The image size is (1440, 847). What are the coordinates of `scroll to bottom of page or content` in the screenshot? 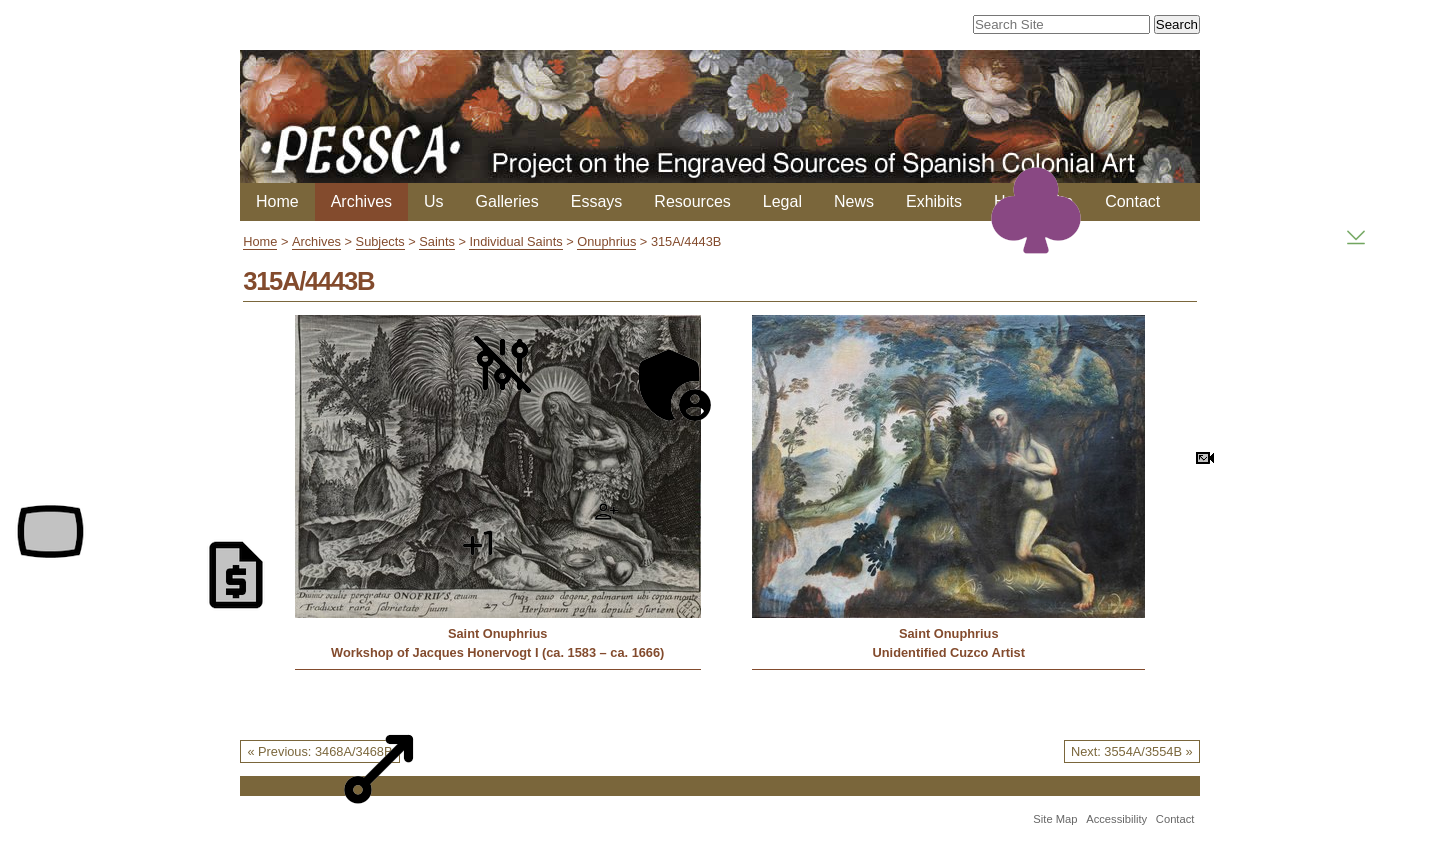 It's located at (1356, 237).